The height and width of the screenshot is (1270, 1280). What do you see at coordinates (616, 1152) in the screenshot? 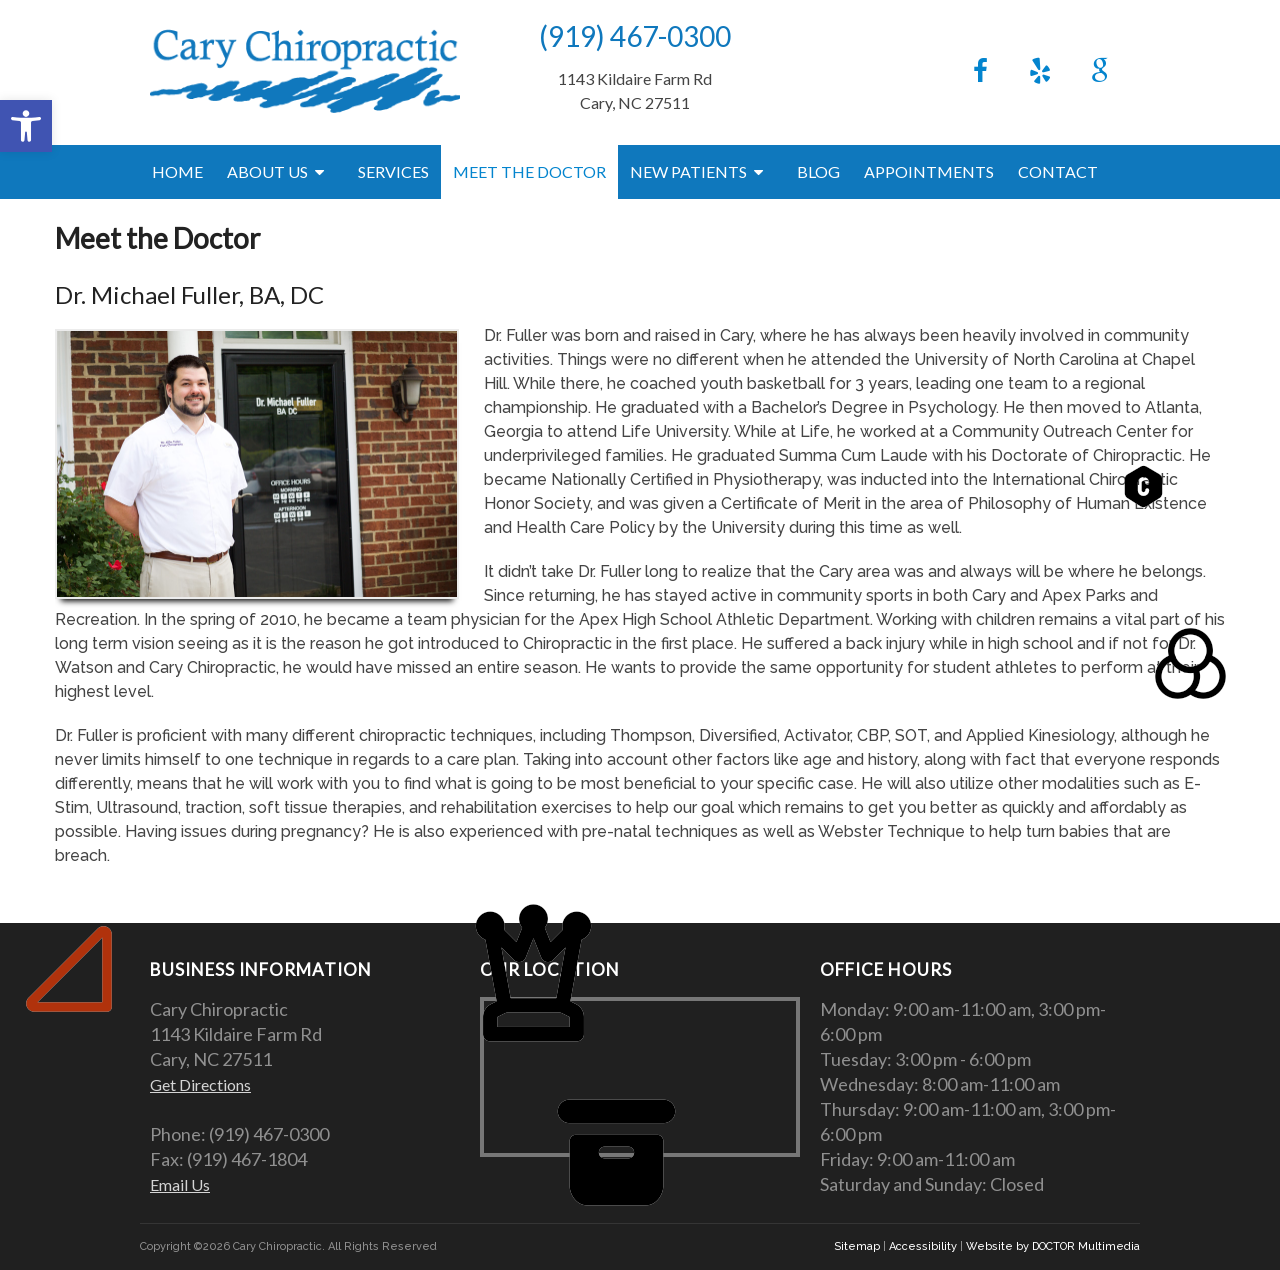
I see `archive this item` at bounding box center [616, 1152].